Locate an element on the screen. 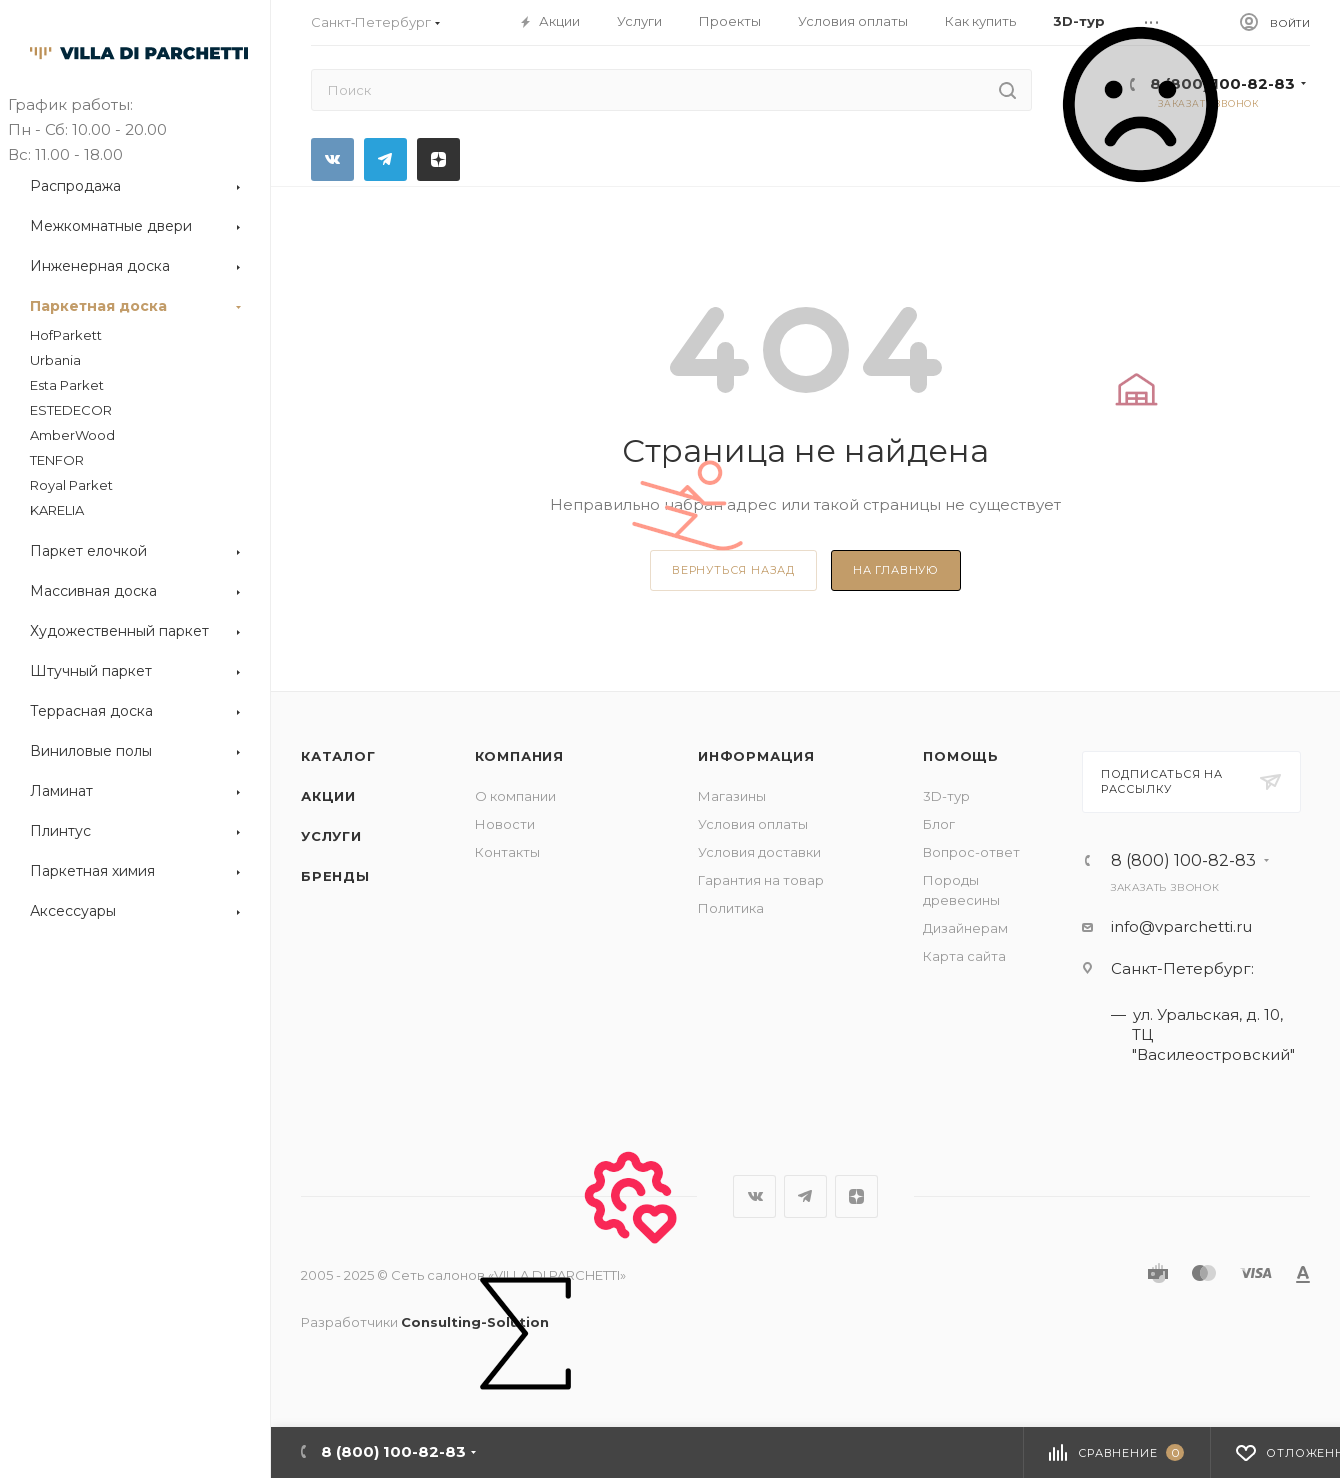 The image size is (1340, 1478). indicate negative feedback or dissatisfaction is located at coordinates (1140, 104).